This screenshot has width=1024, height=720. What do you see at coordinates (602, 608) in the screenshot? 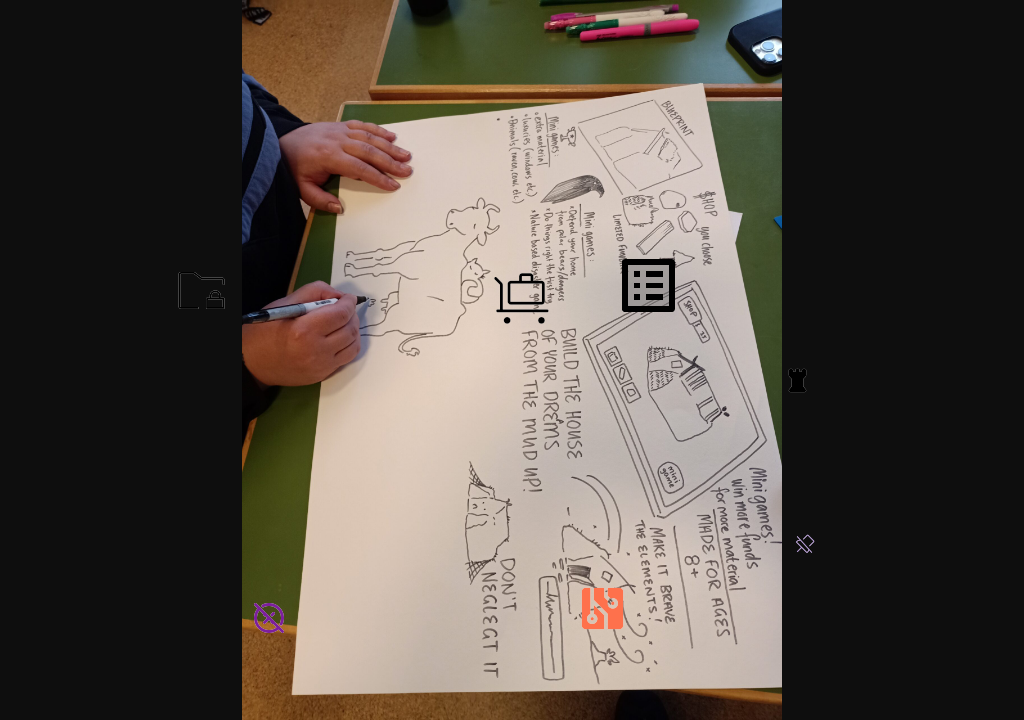
I see `access hardware or circuit settings` at bounding box center [602, 608].